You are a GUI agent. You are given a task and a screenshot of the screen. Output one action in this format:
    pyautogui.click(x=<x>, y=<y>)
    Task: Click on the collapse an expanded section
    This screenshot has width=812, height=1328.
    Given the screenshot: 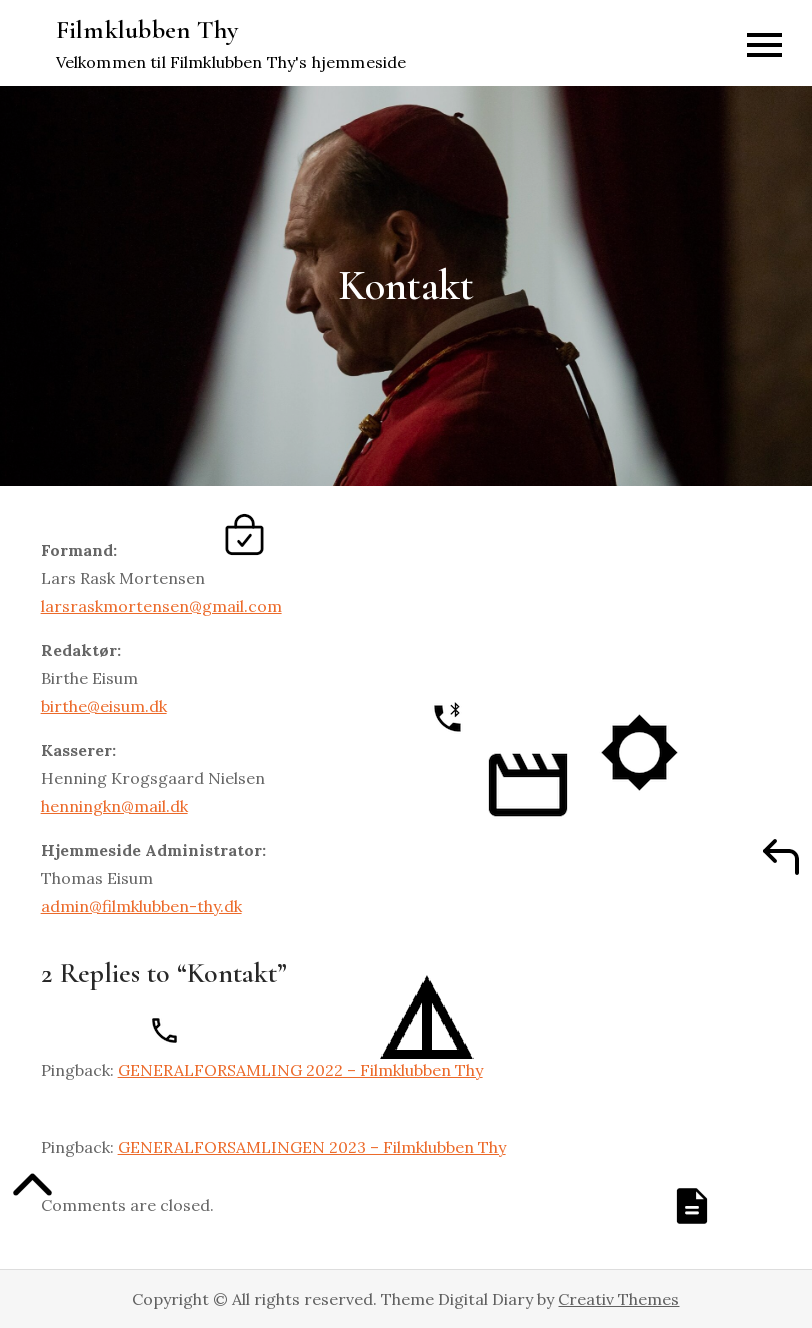 What is the action you would take?
    pyautogui.click(x=32, y=1184)
    